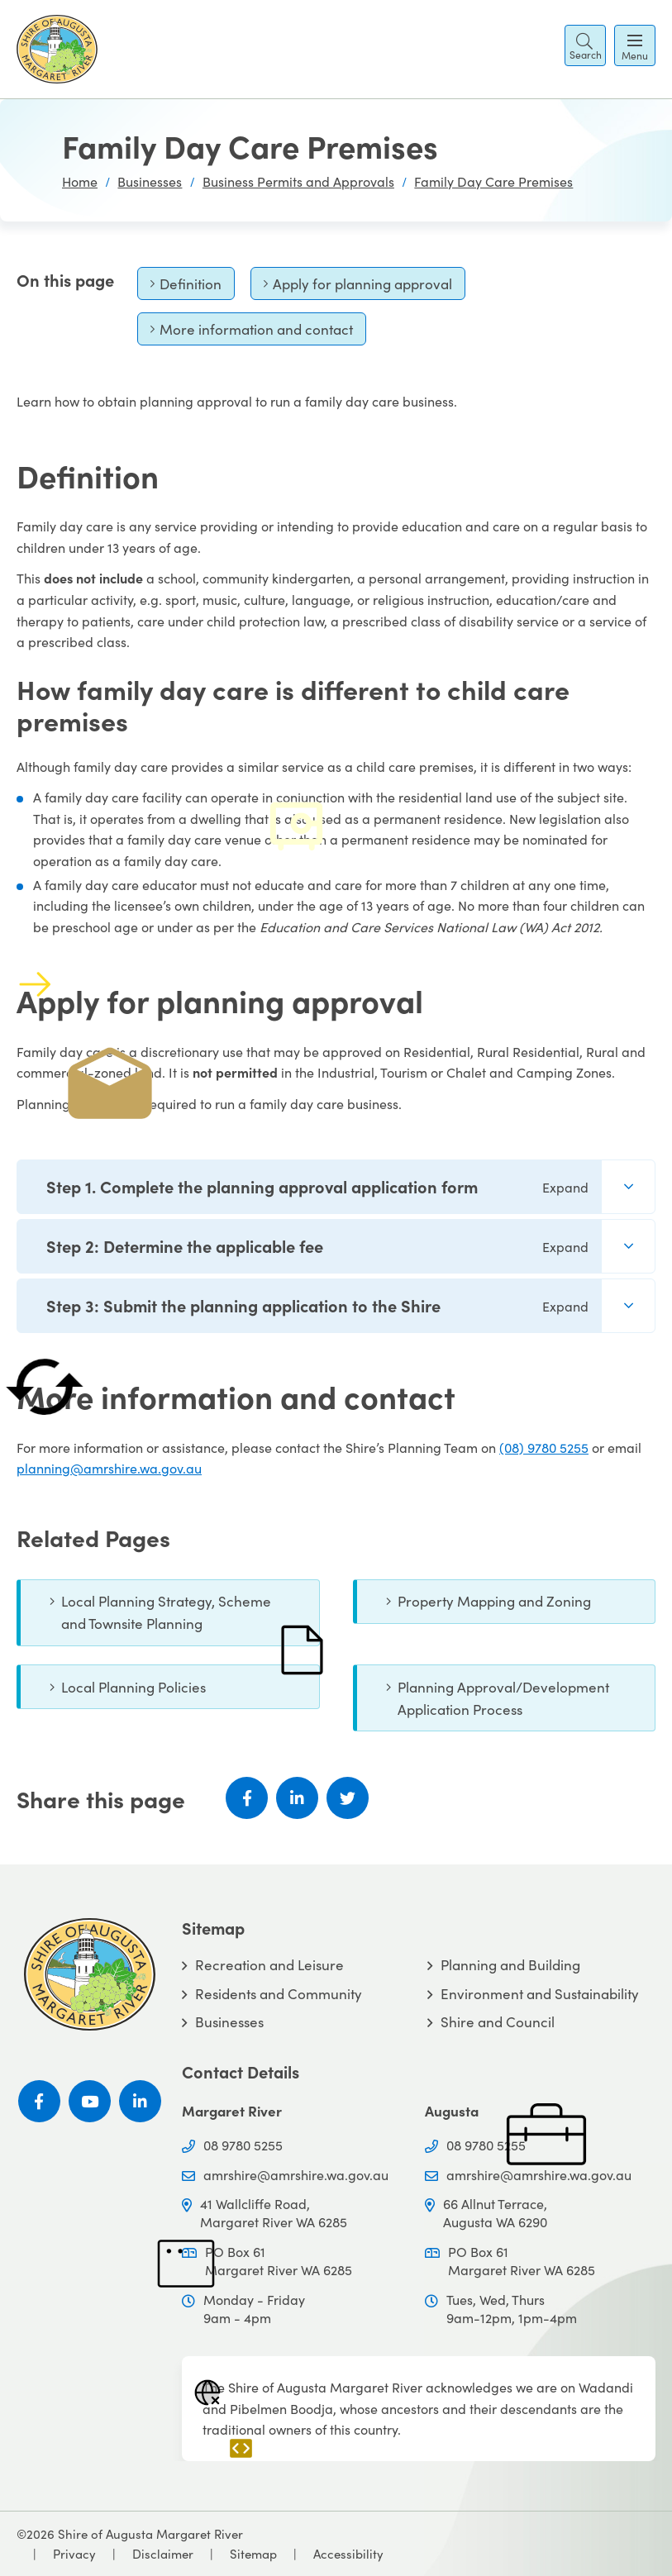  Describe the element at coordinates (35, 983) in the screenshot. I see `navigate to the next item or page` at that location.